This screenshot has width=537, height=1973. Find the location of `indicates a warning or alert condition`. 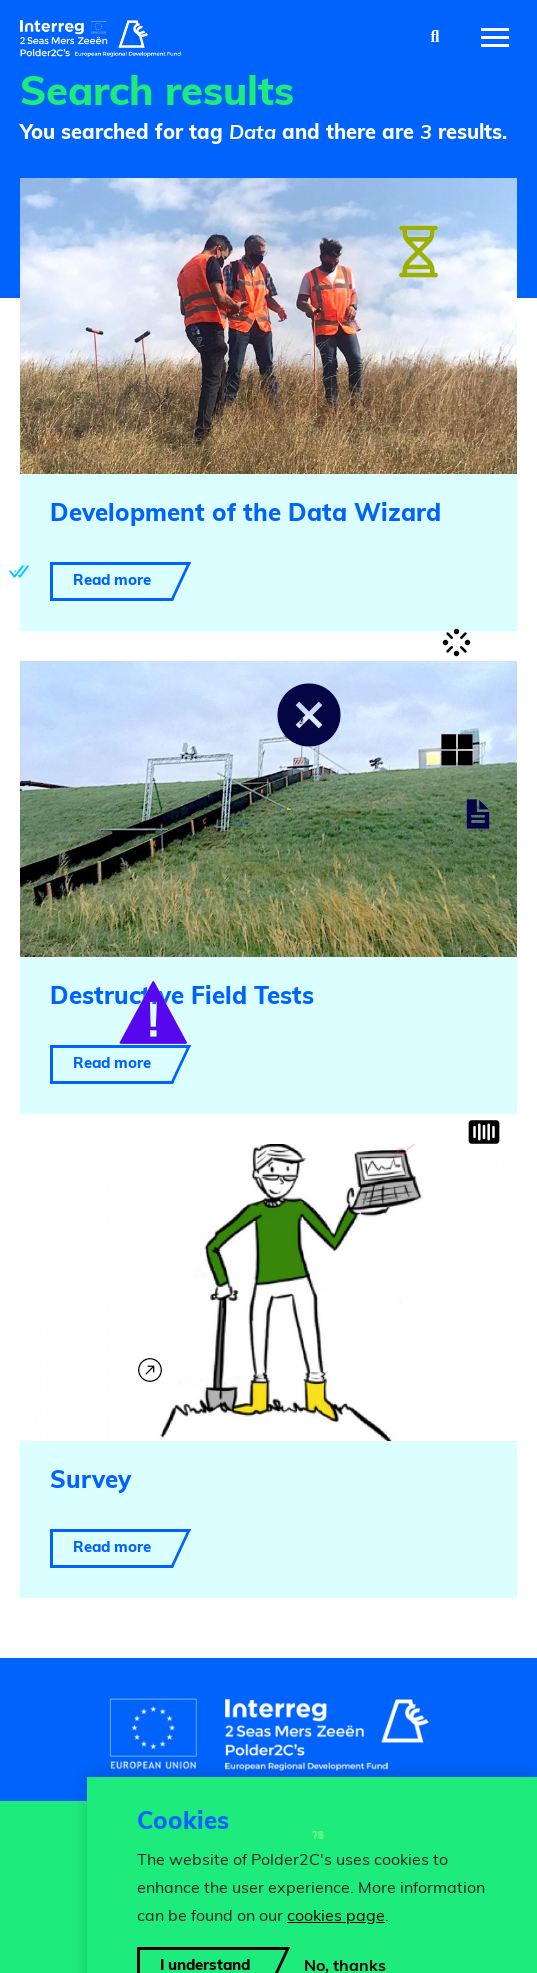

indicates a warning or alert condition is located at coordinates (152, 1012).